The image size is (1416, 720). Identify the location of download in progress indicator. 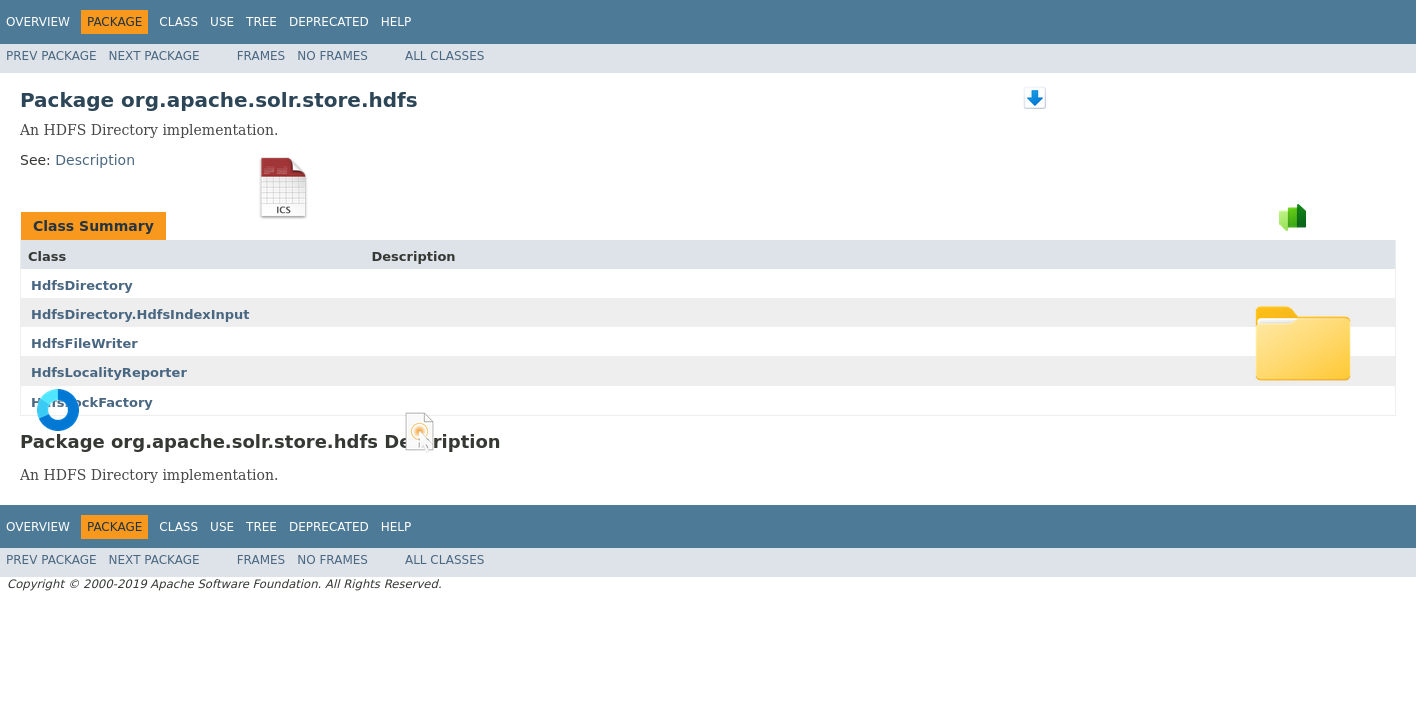
(1017, 80).